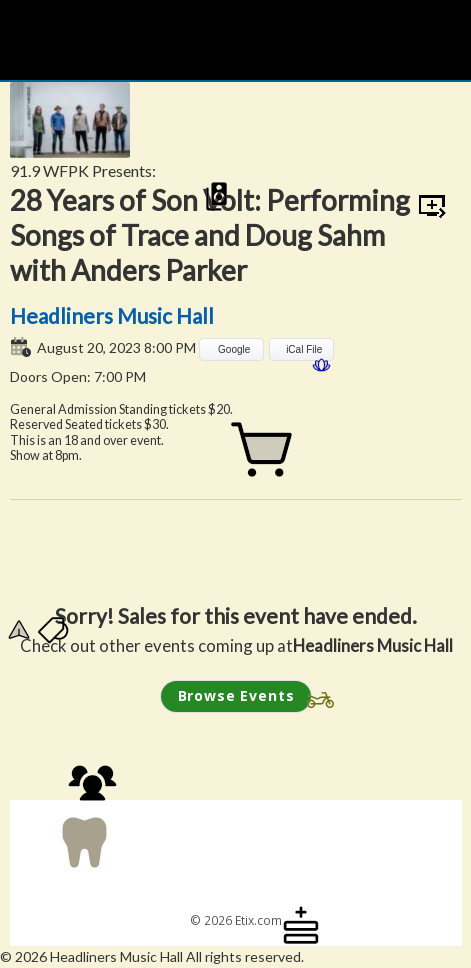 This screenshot has width=471, height=968. Describe the element at coordinates (84, 842) in the screenshot. I see `access dental or oral health information` at that location.